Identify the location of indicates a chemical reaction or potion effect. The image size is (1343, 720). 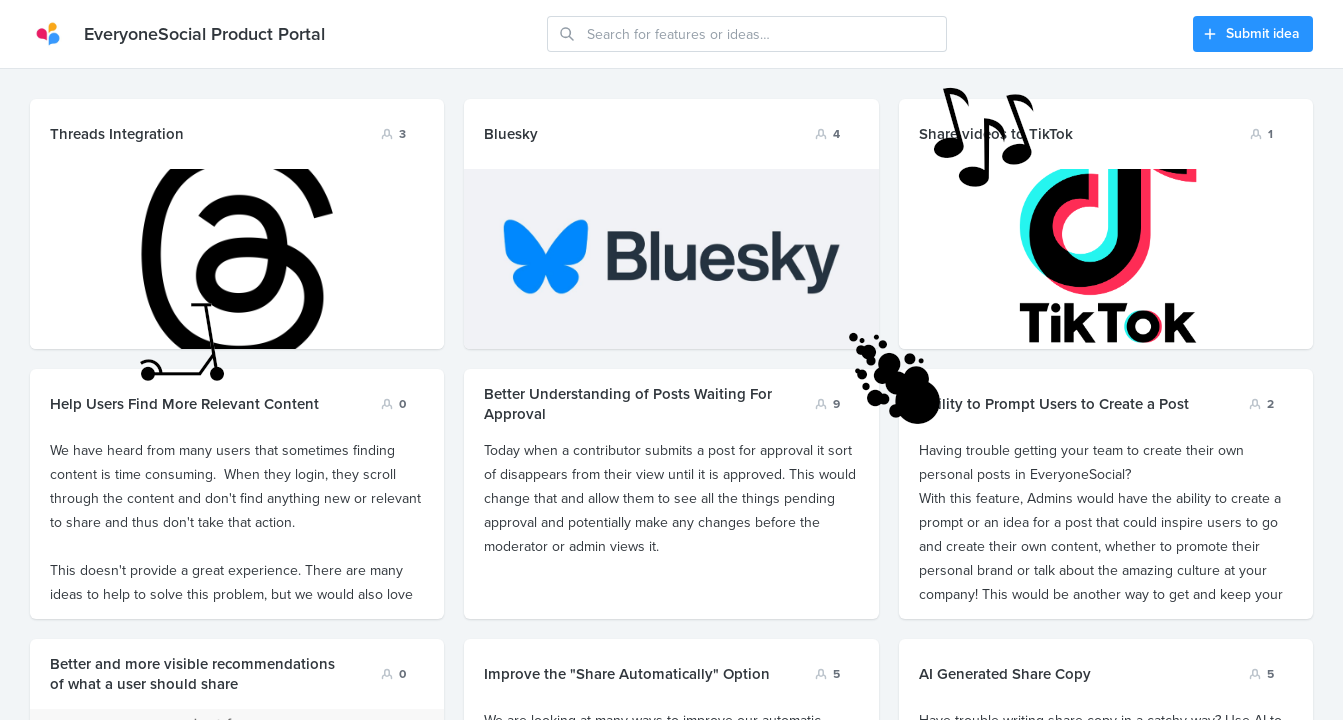
(894, 378).